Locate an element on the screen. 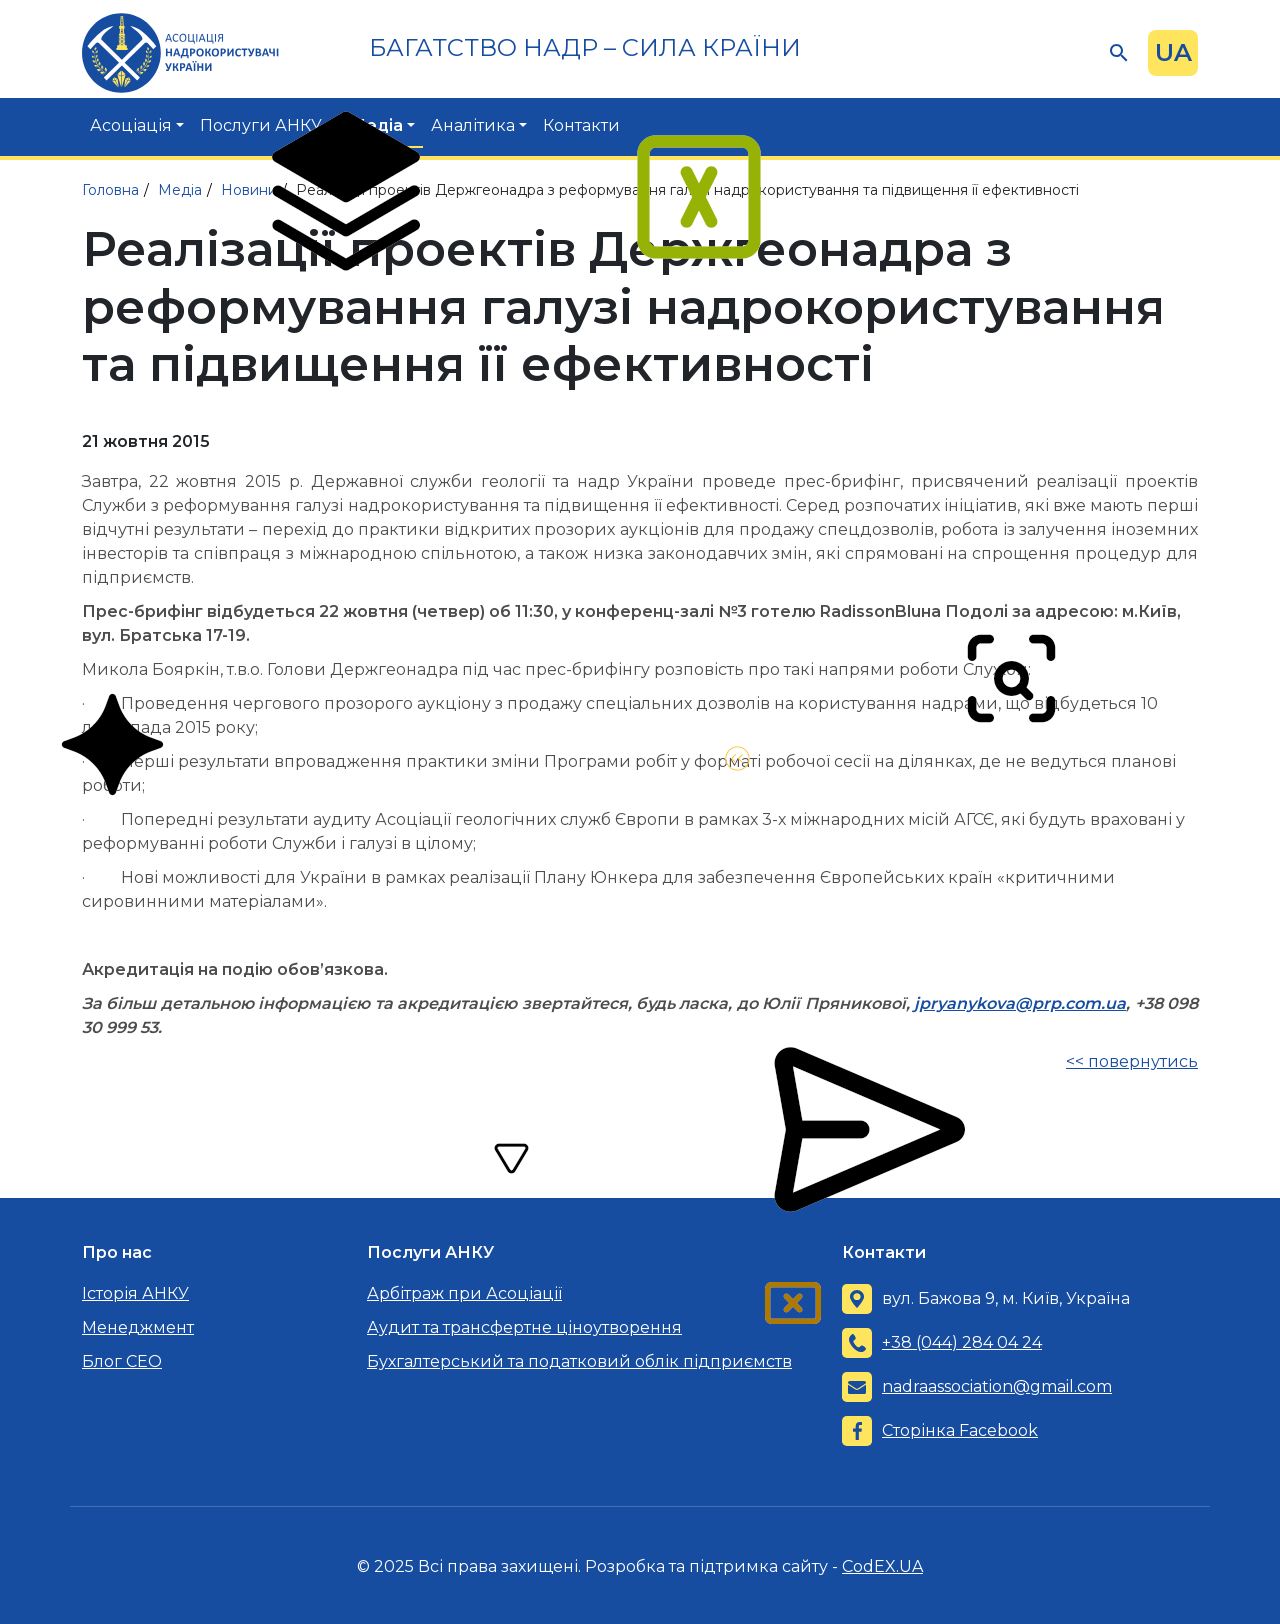 This screenshot has height=1624, width=1280. view layers or stacked content is located at coordinates (346, 191).